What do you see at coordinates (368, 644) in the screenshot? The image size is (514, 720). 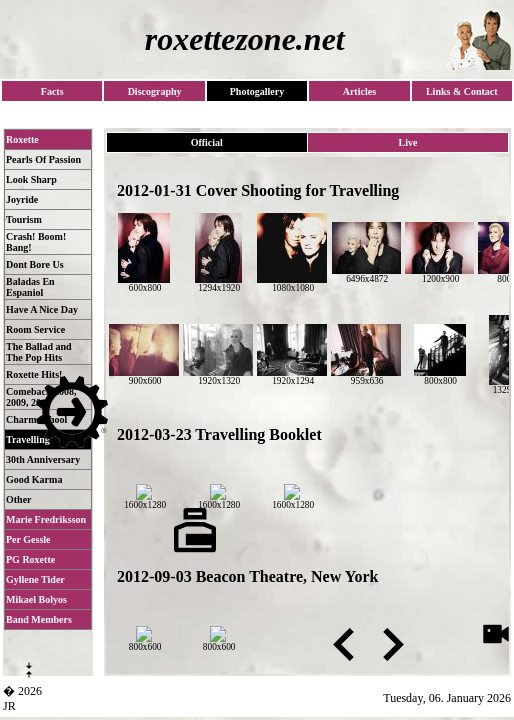 I see `view or edit source code` at bounding box center [368, 644].